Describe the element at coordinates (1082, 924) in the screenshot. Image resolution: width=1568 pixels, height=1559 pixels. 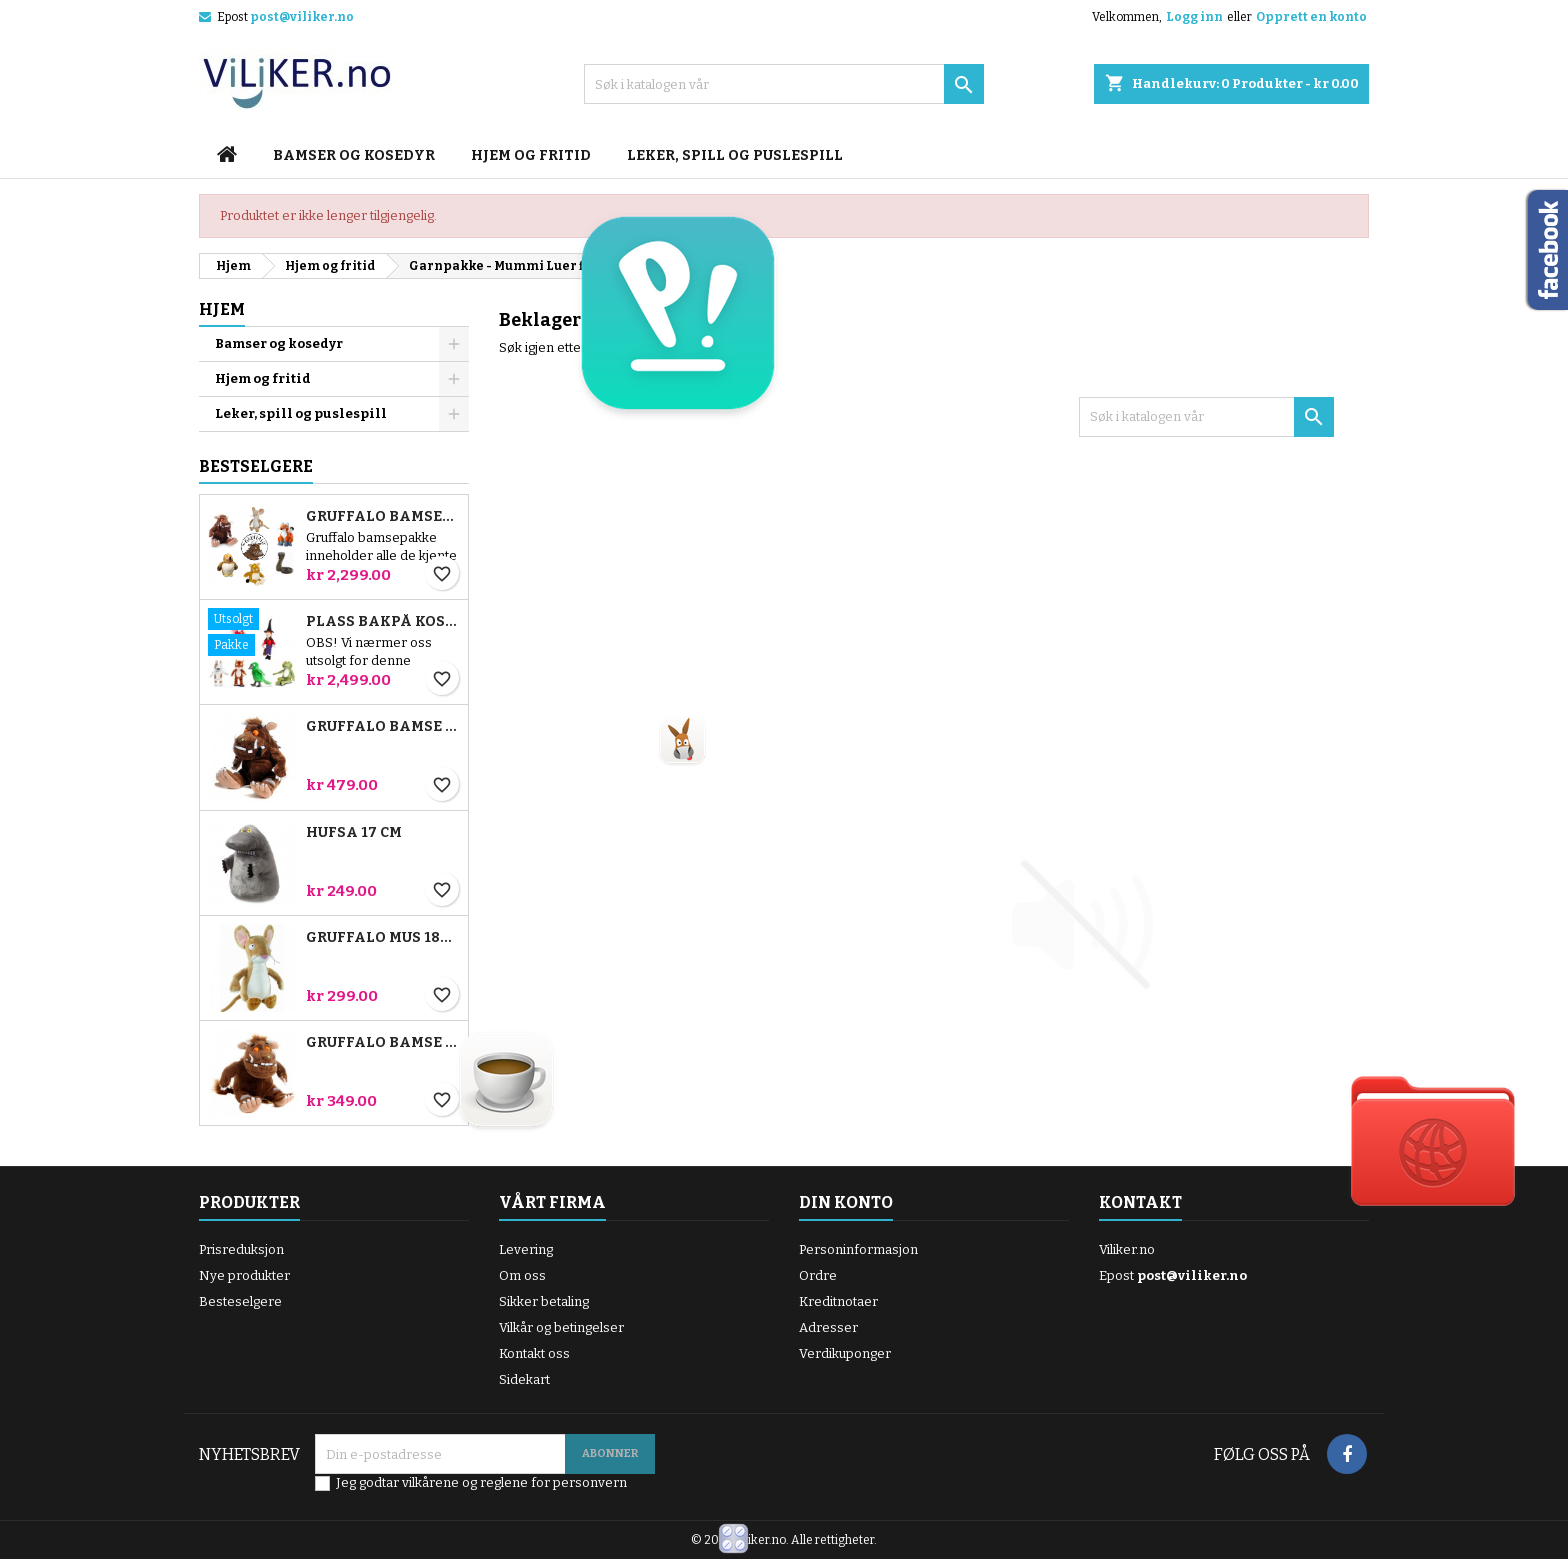
I see `indicates audio is muted` at that location.